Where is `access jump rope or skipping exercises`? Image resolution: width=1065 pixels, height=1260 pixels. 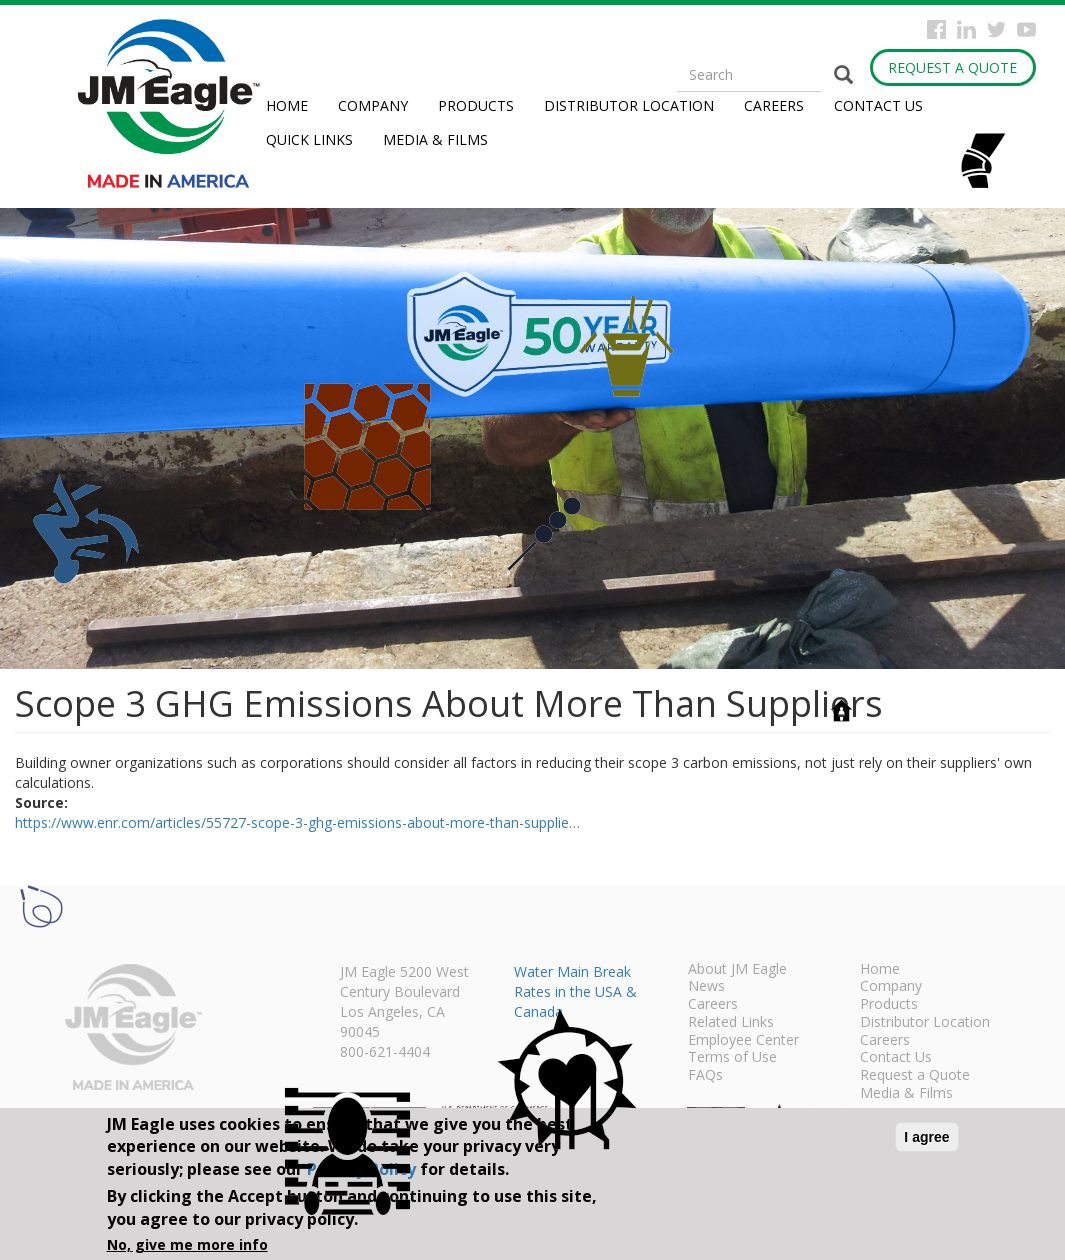
access jump rope or skipping exercises is located at coordinates (41, 906).